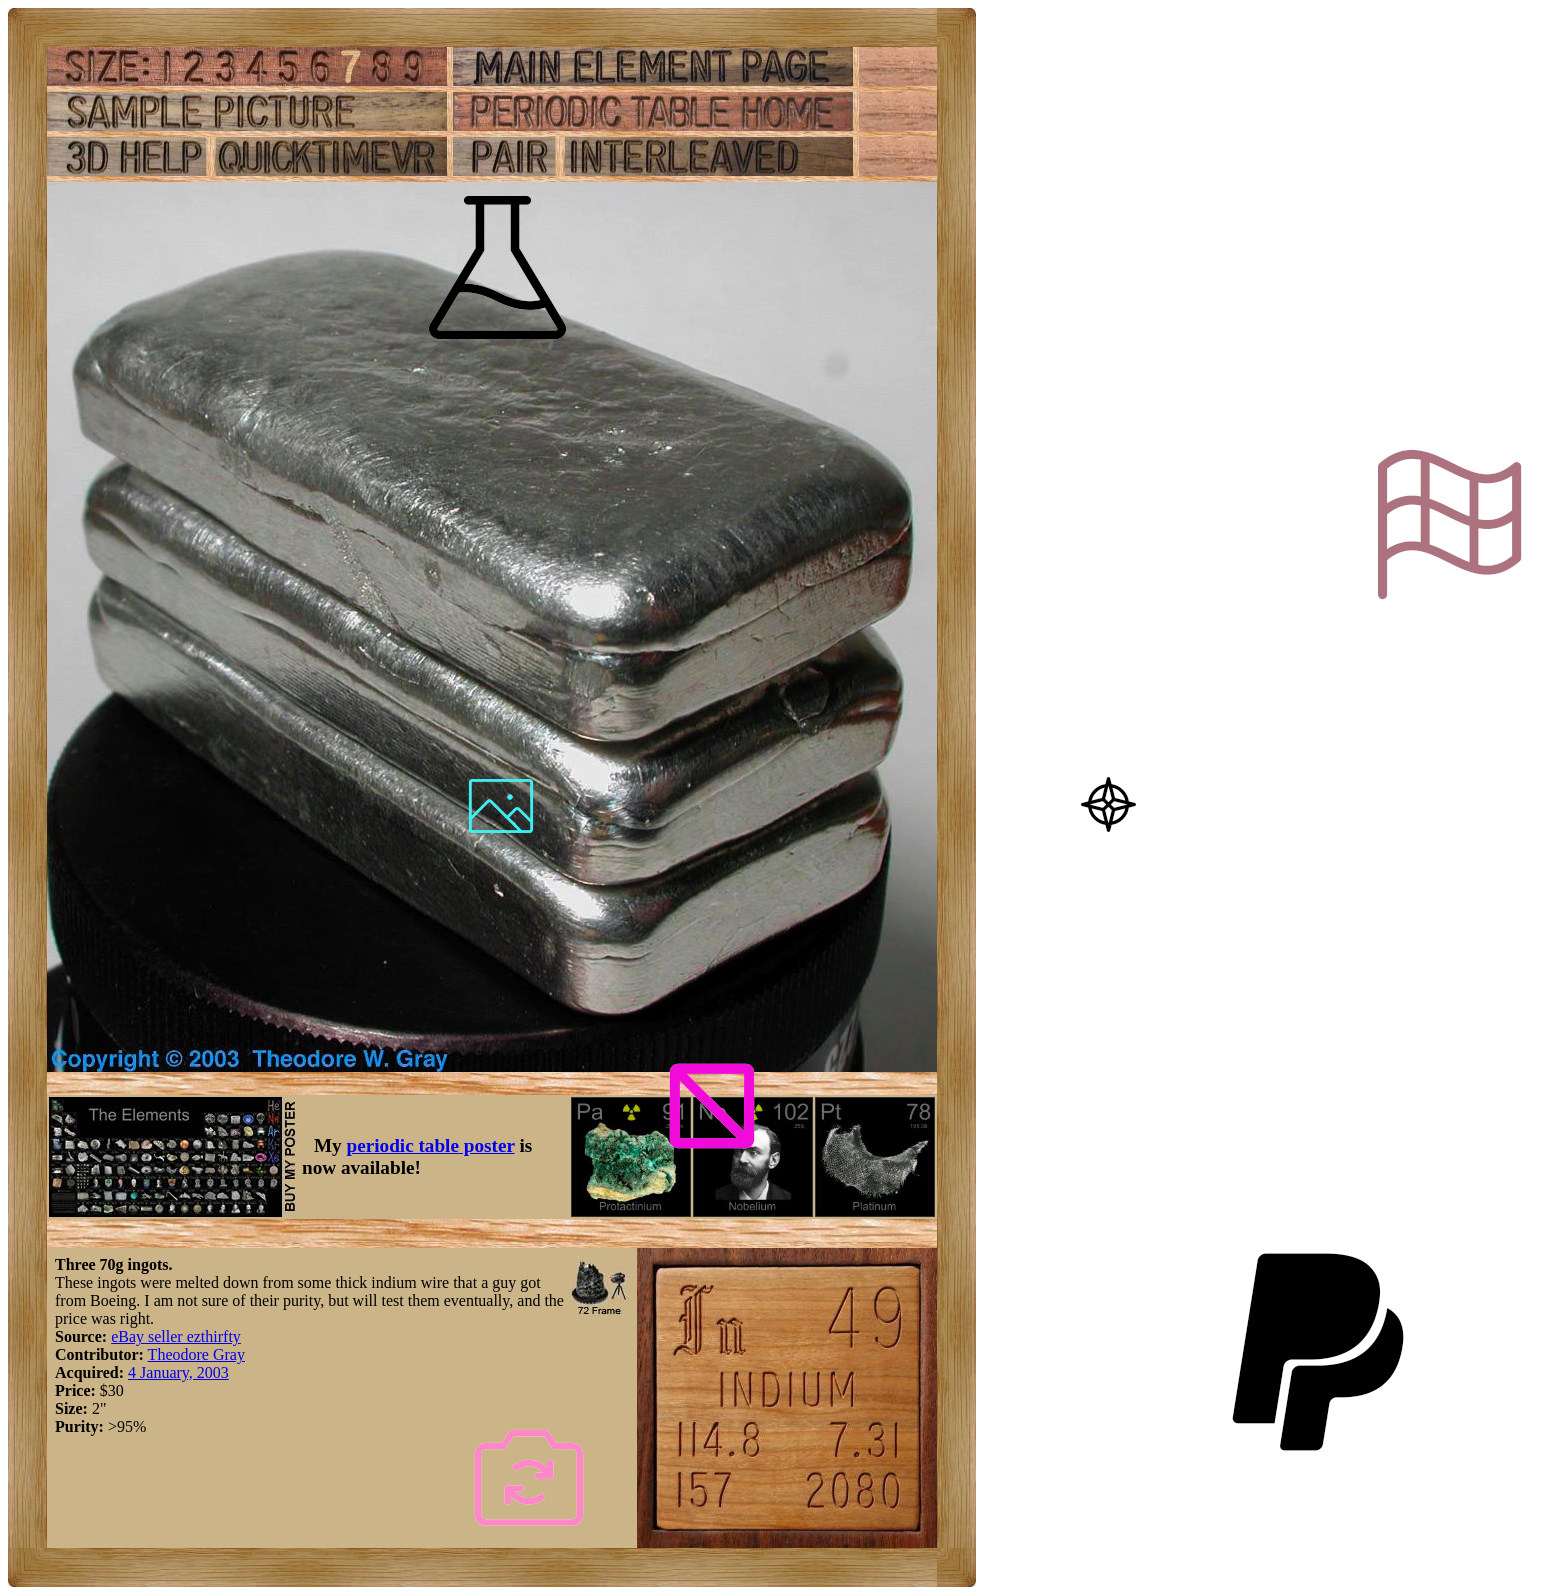  What do you see at coordinates (501, 806) in the screenshot?
I see `view or browse photos` at bounding box center [501, 806].